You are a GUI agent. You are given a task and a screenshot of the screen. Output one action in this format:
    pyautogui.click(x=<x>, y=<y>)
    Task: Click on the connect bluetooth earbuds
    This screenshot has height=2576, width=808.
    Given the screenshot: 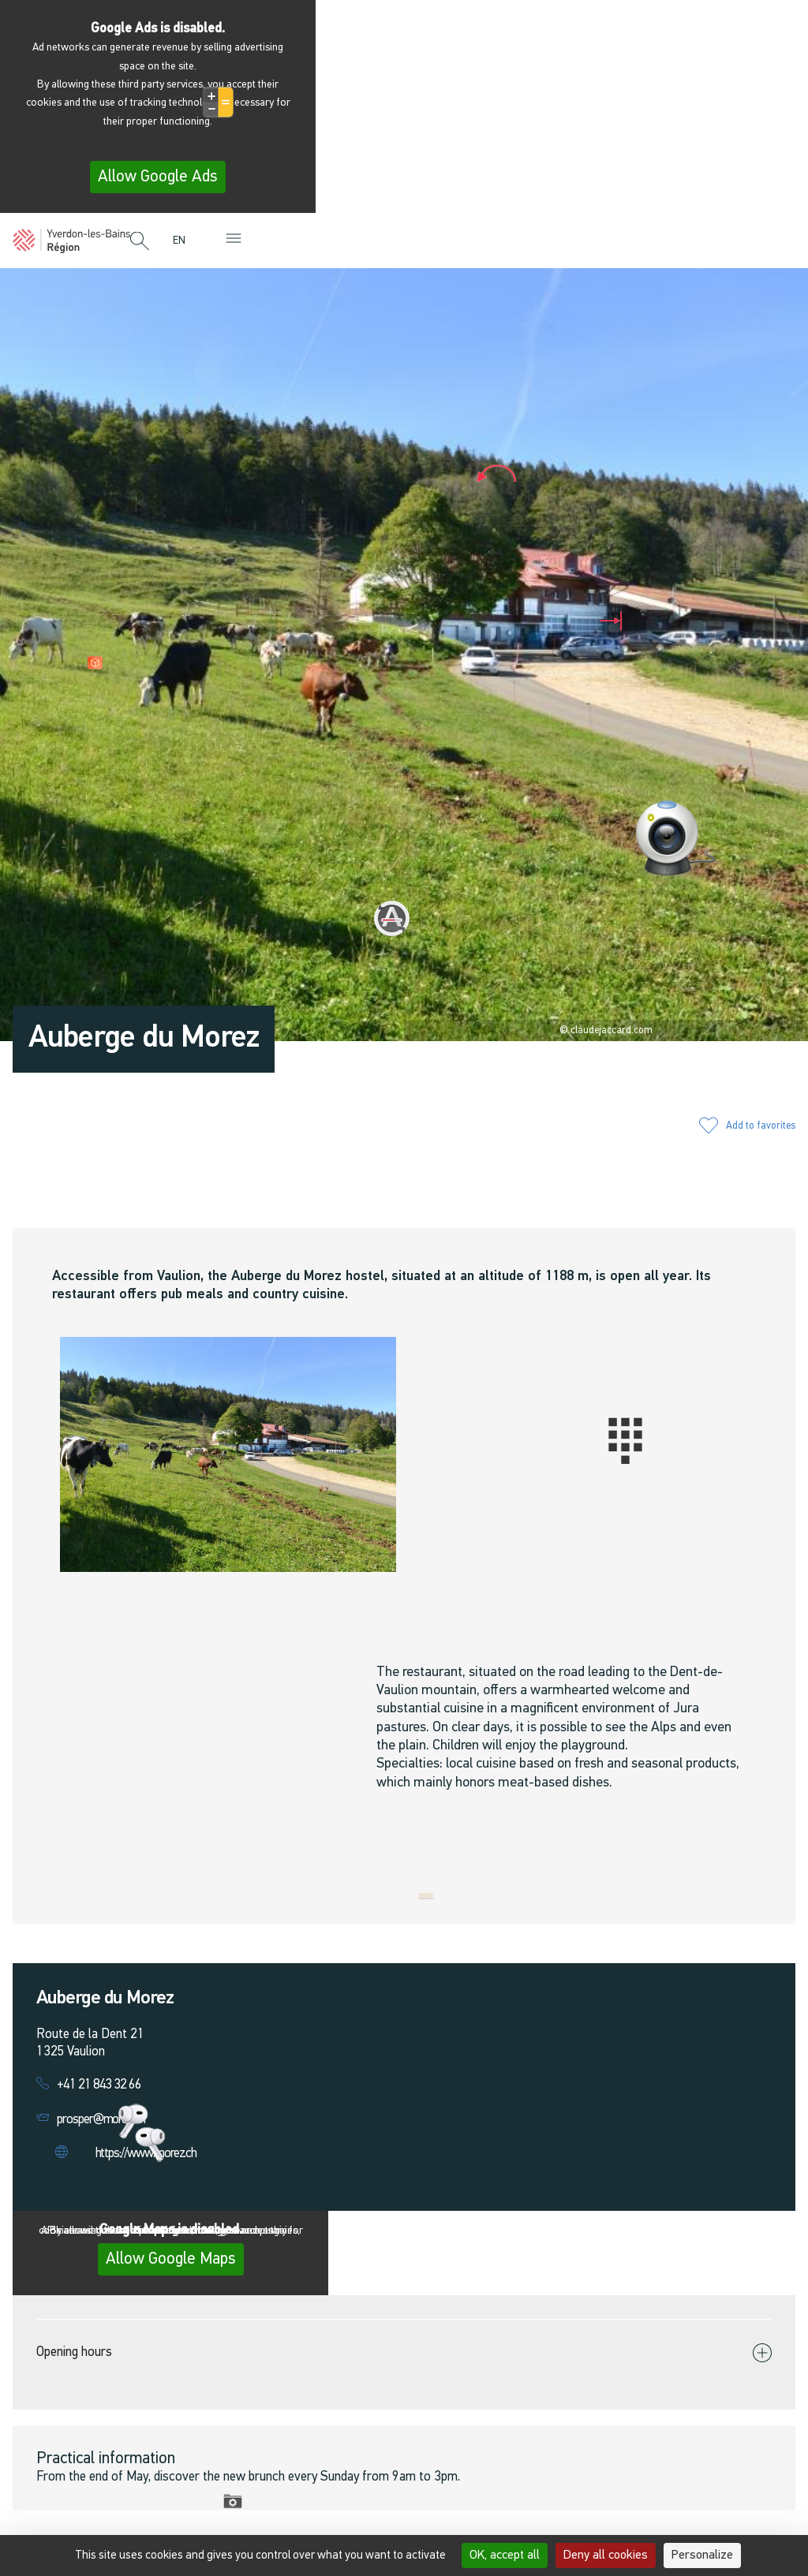 What is the action you would take?
    pyautogui.click(x=141, y=2133)
    